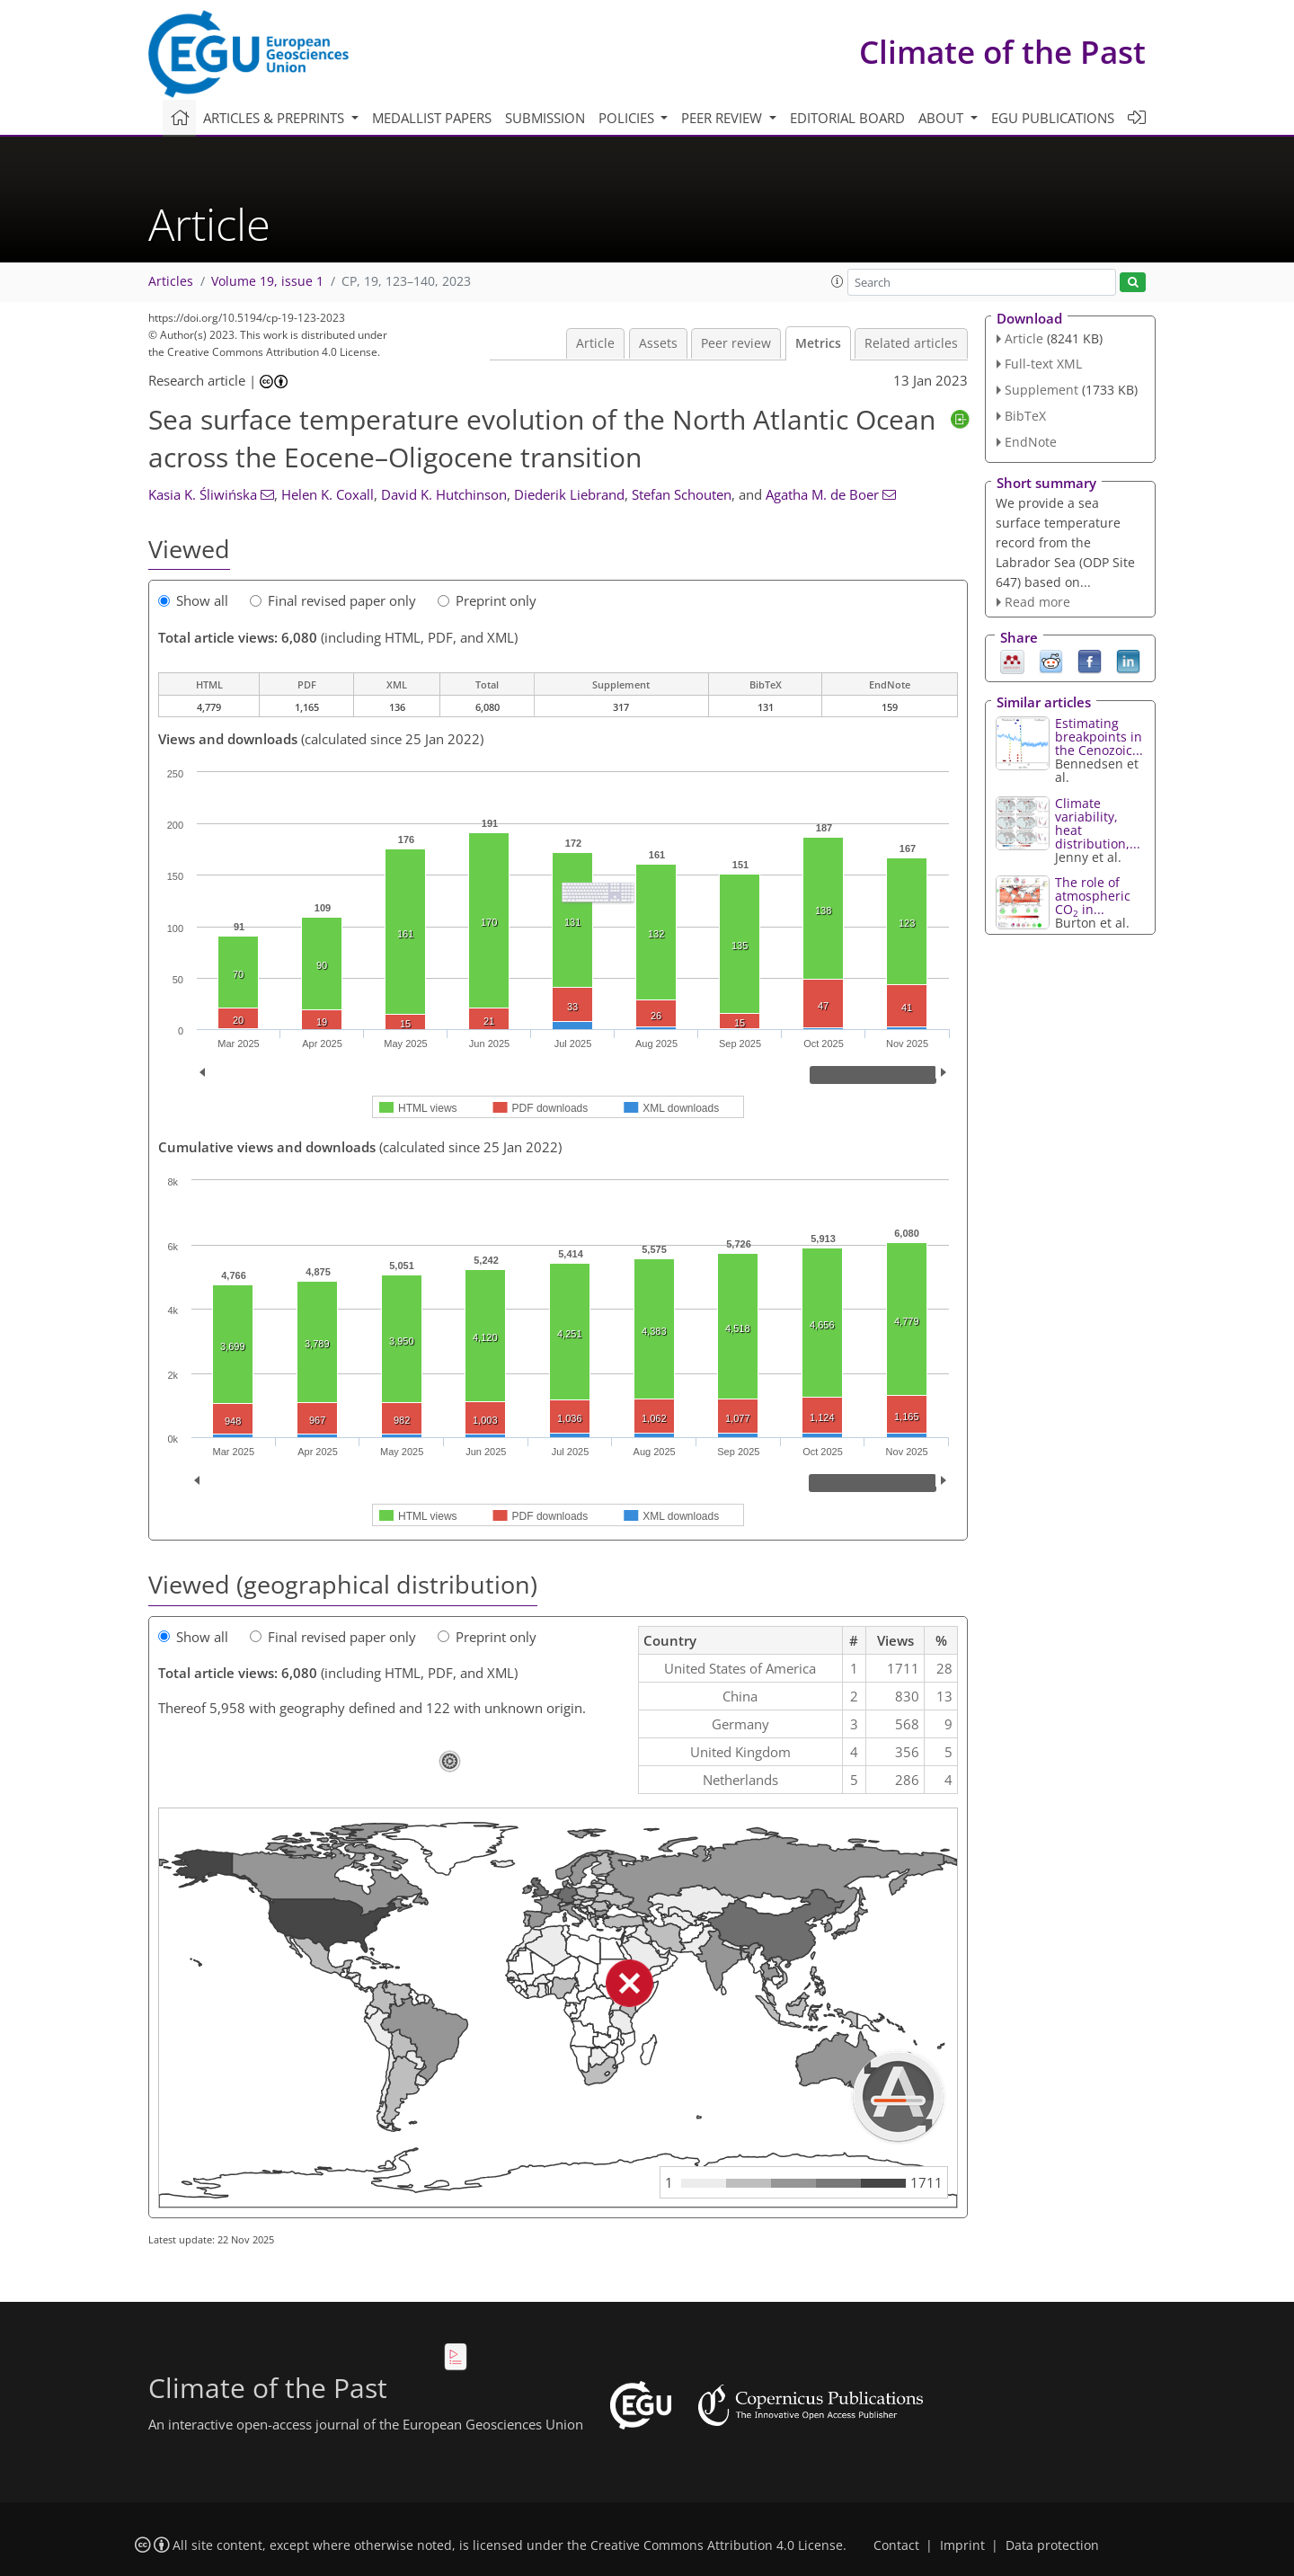  Describe the element at coordinates (960, 419) in the screenshot. I see `log out of the current user session` at that location.